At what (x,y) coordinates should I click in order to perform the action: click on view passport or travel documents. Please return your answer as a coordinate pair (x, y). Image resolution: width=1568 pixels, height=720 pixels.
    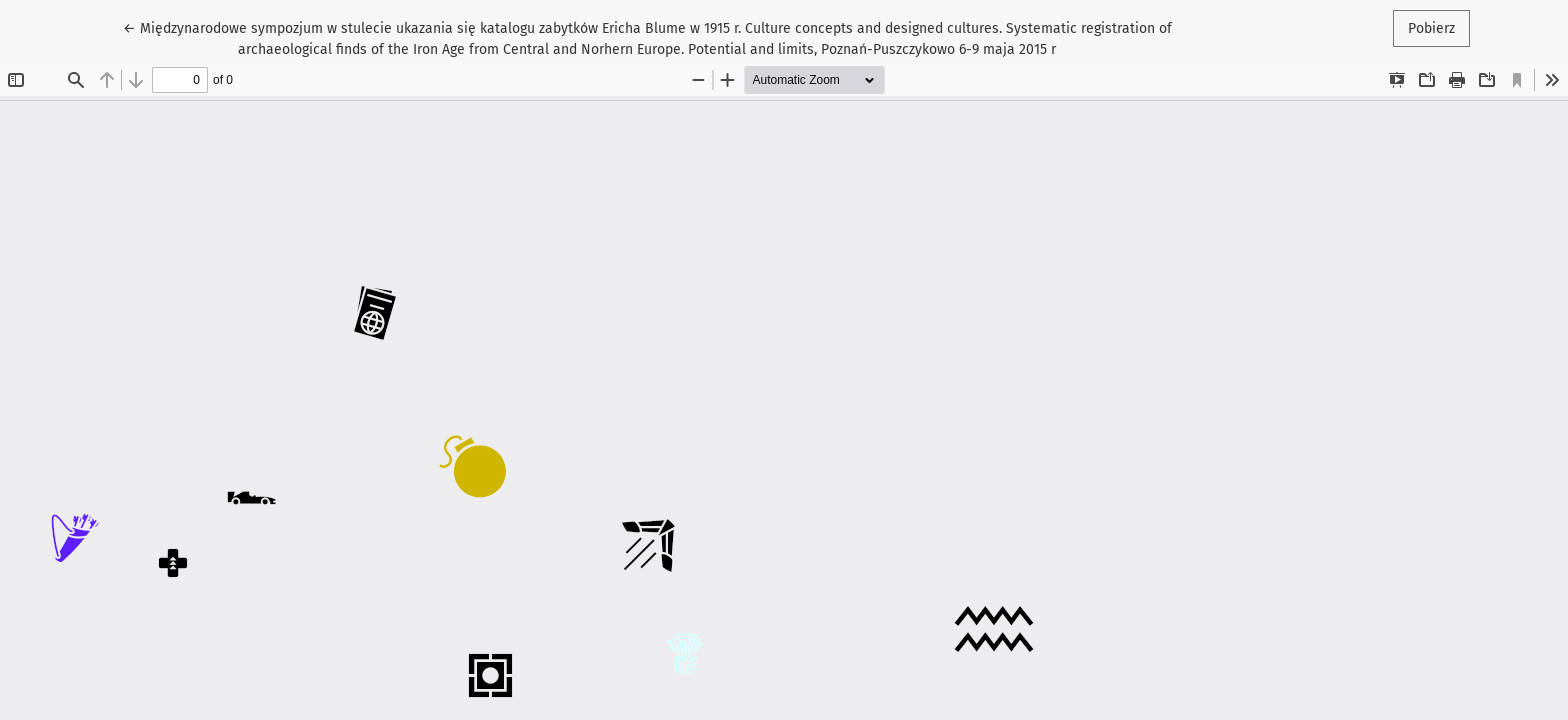
    Looking at the image, I should click on (375, 313).